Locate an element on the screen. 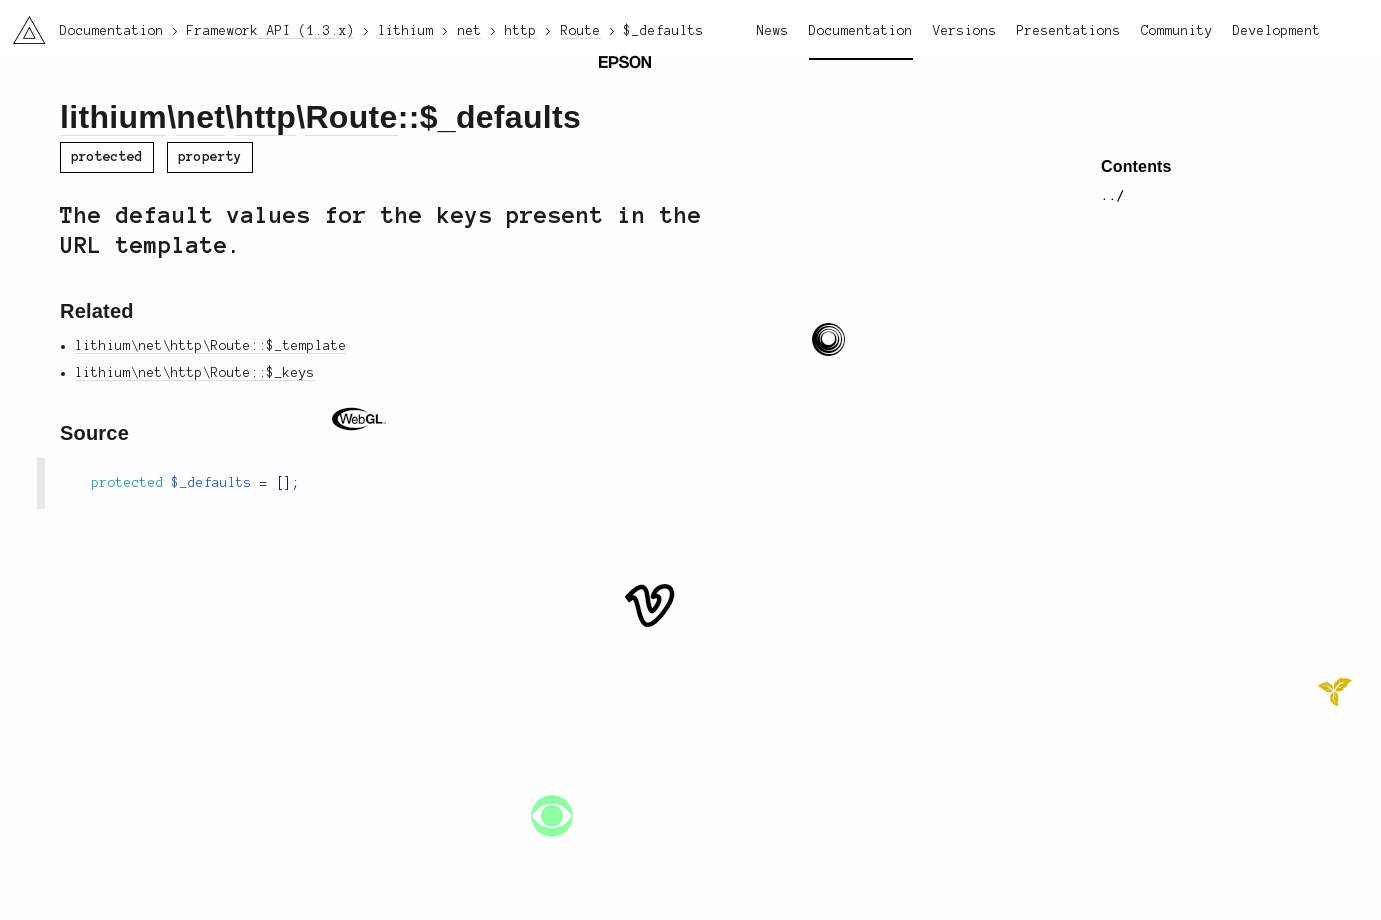  open the Loop app is located at coordinates (828, 339).